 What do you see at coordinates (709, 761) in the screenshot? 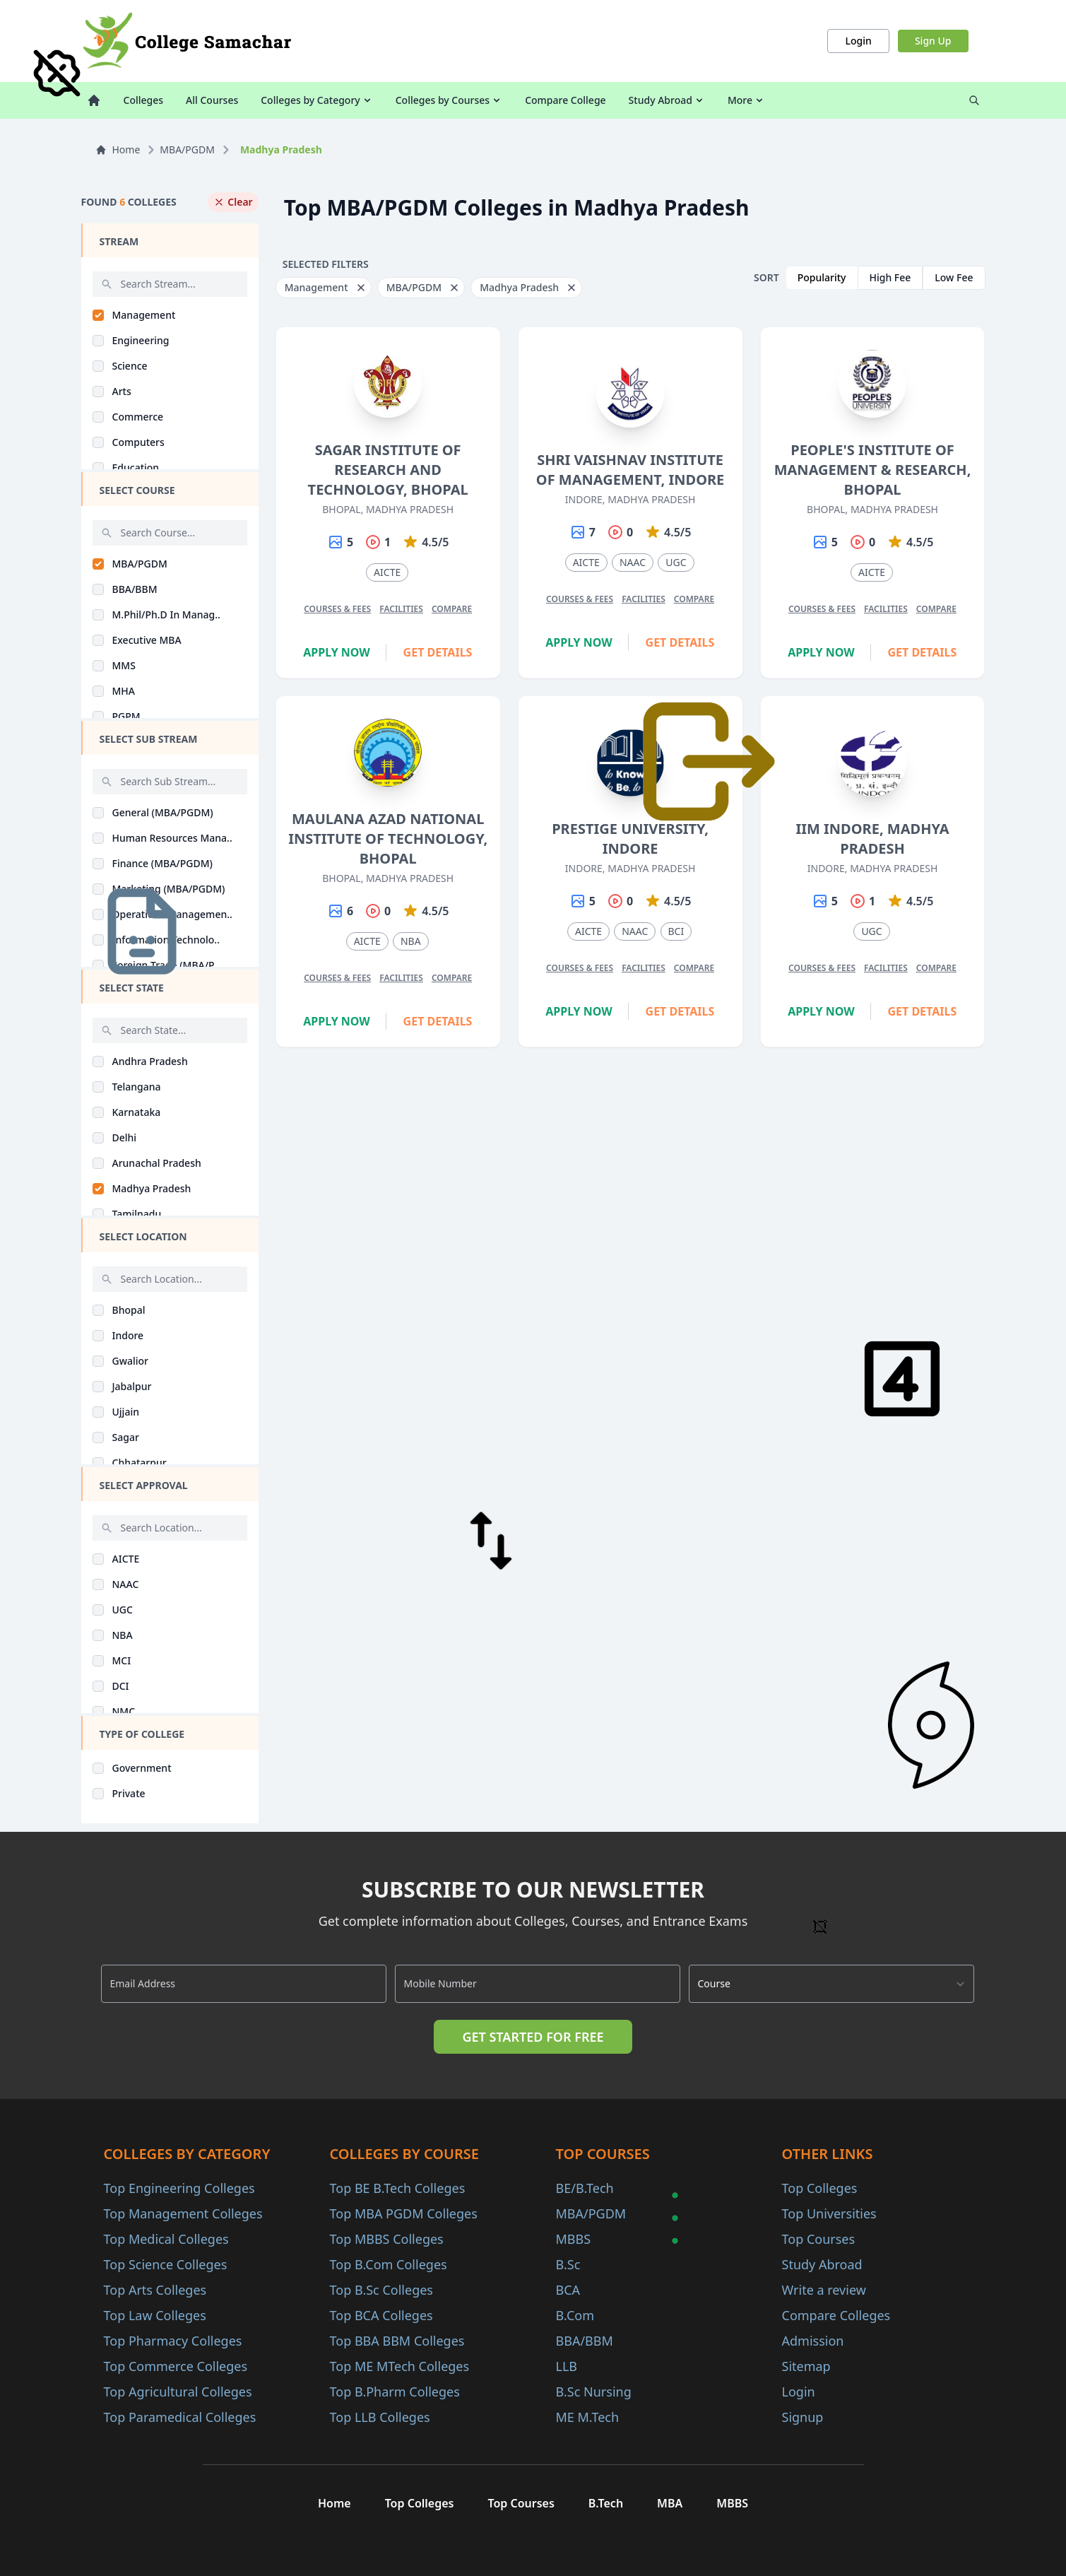
I see `log out of your account` at bounding box center [709, 761].